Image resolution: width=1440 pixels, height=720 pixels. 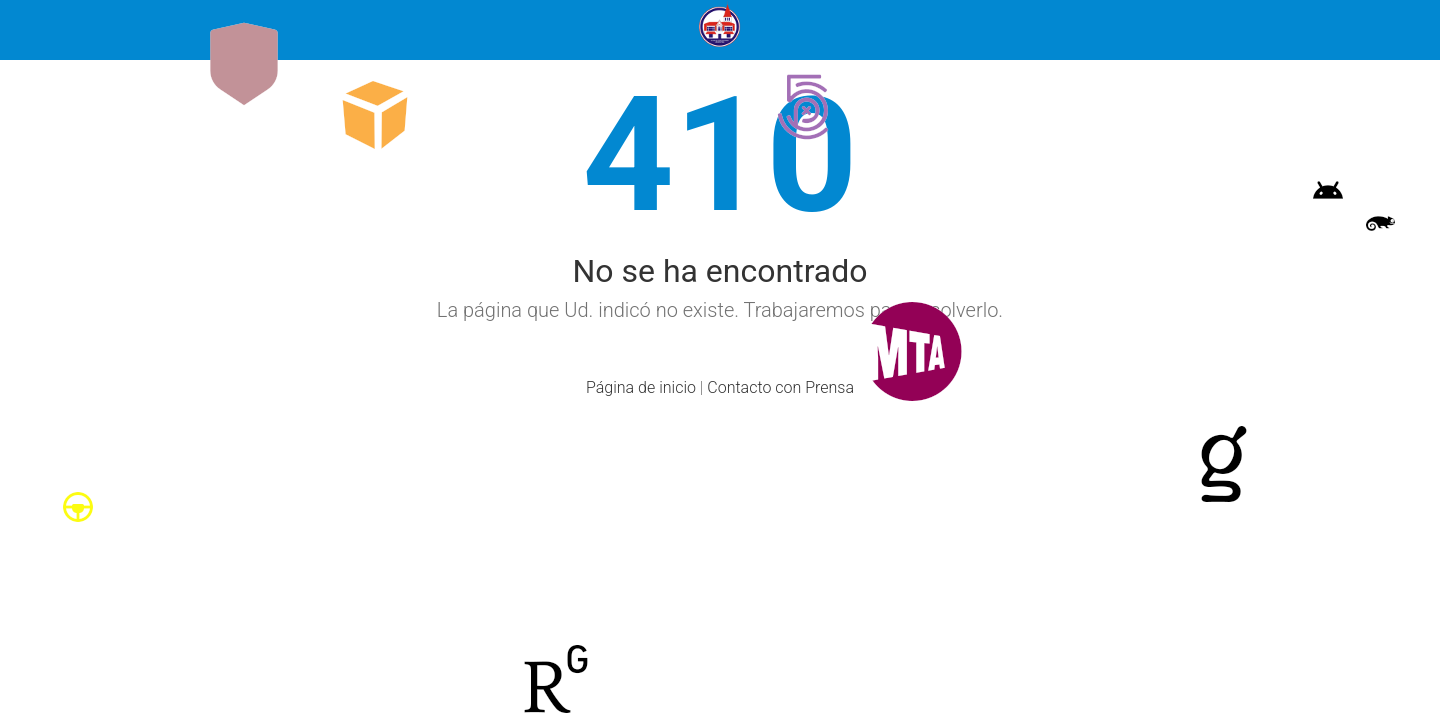 What do you see at coordinates (1380, 223) in the screenshot?
I see `SUSE Linux brand logo` at bounding box center [1380, 223].